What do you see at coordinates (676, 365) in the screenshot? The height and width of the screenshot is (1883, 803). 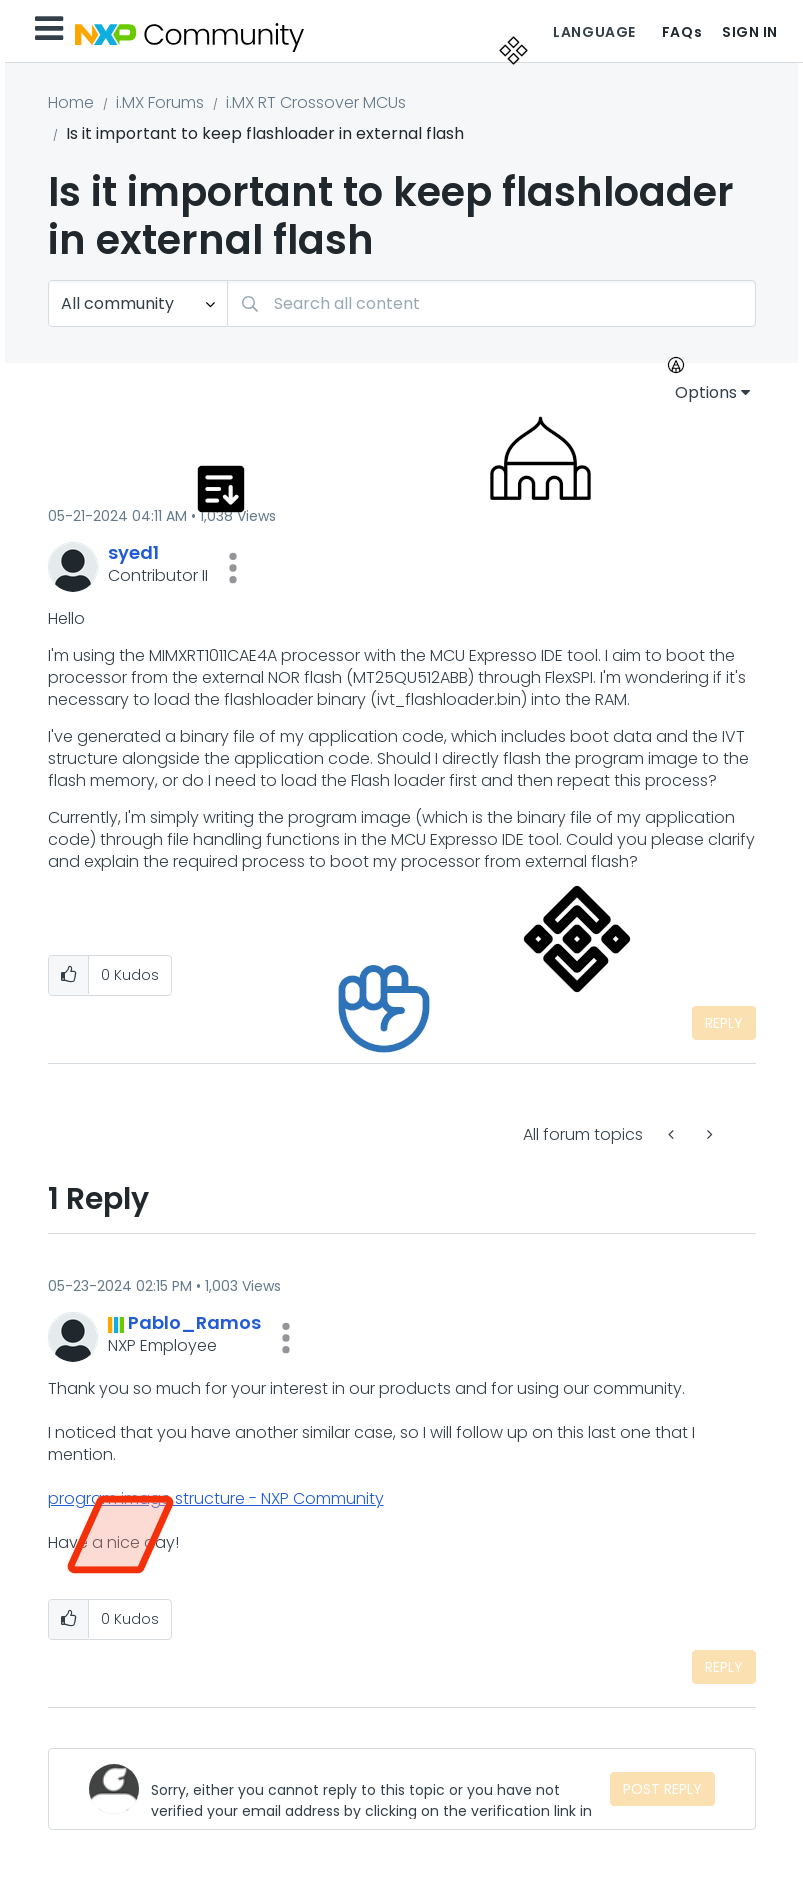 I see `edit profile or account settings` at bounding box center [676, 365].